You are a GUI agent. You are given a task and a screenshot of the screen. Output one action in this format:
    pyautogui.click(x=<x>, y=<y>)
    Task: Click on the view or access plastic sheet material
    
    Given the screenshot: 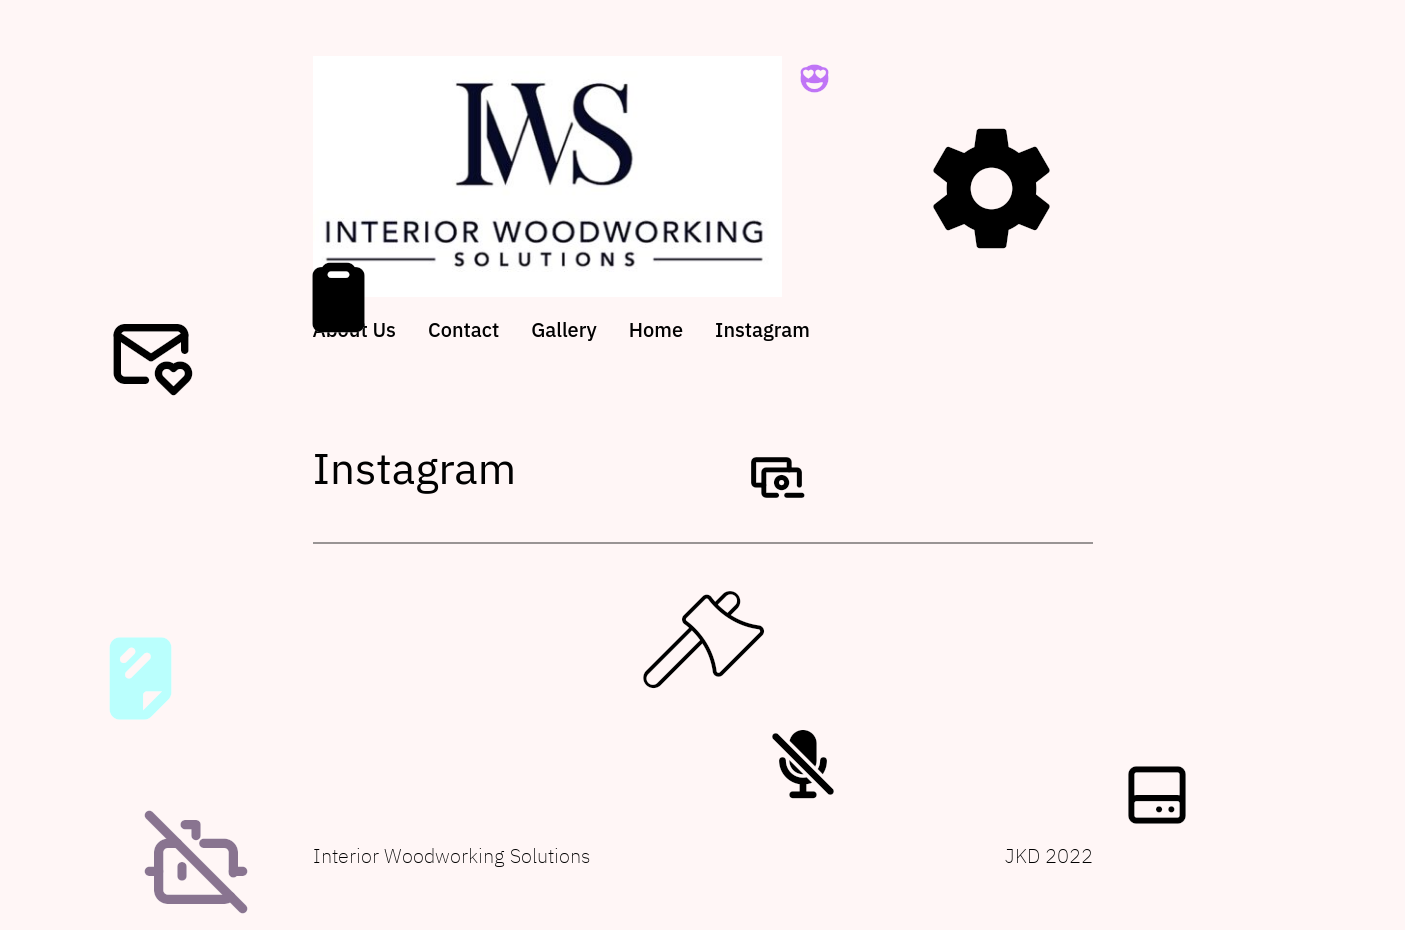 What is the action you would take?
    pyautogui.click(x=140, y=678)
    